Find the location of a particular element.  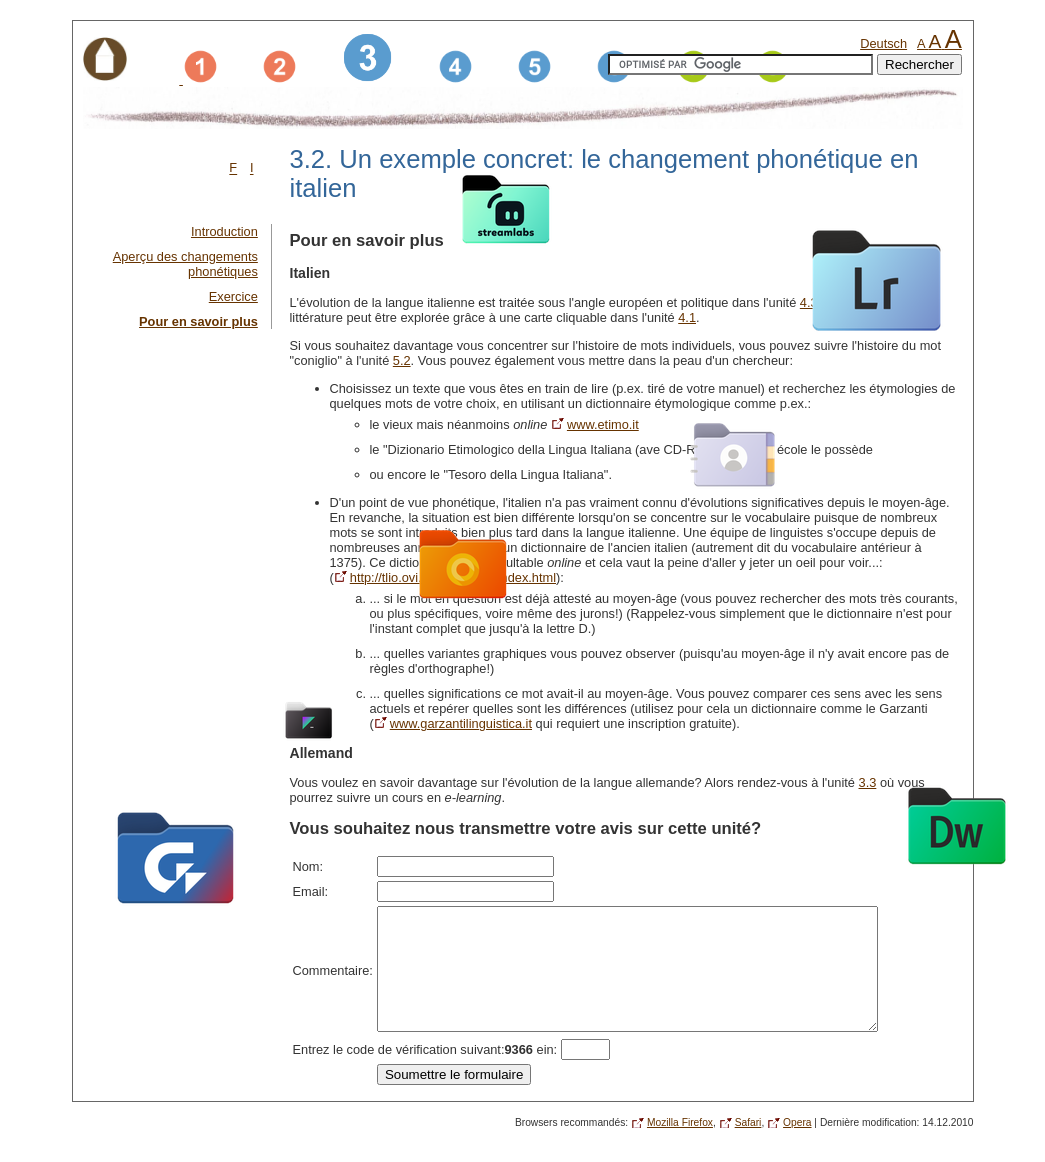

open microsoft contacts folder is located at coordinates (734, 457).